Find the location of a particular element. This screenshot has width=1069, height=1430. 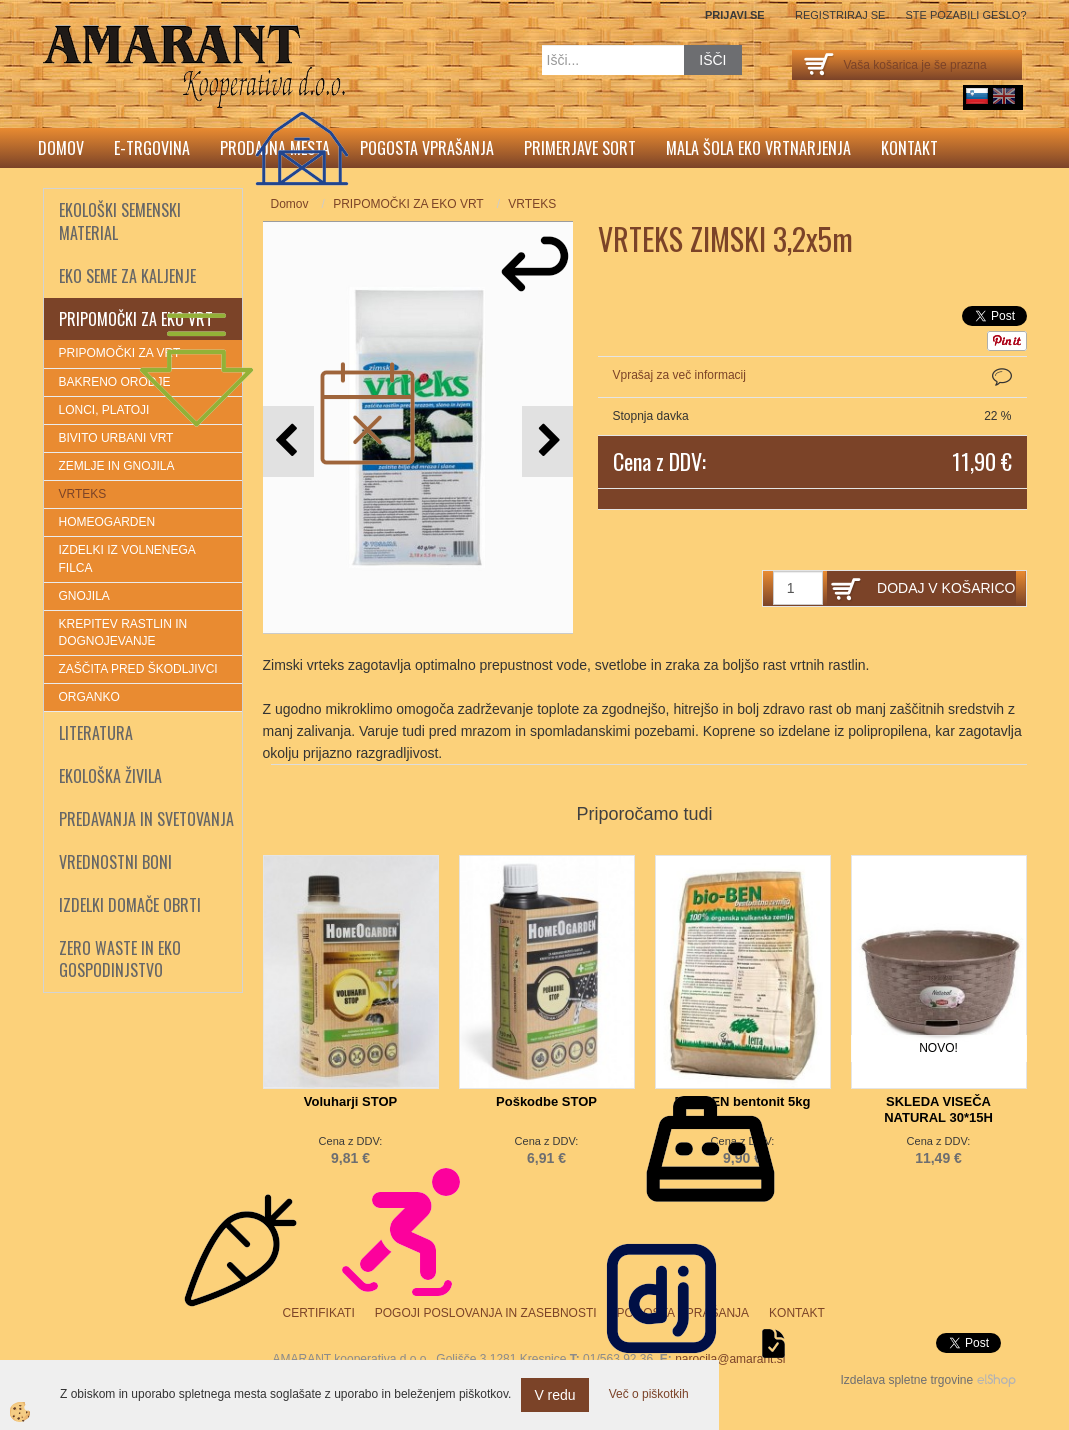

document verified or approved is located at coordinates (773, 1343).